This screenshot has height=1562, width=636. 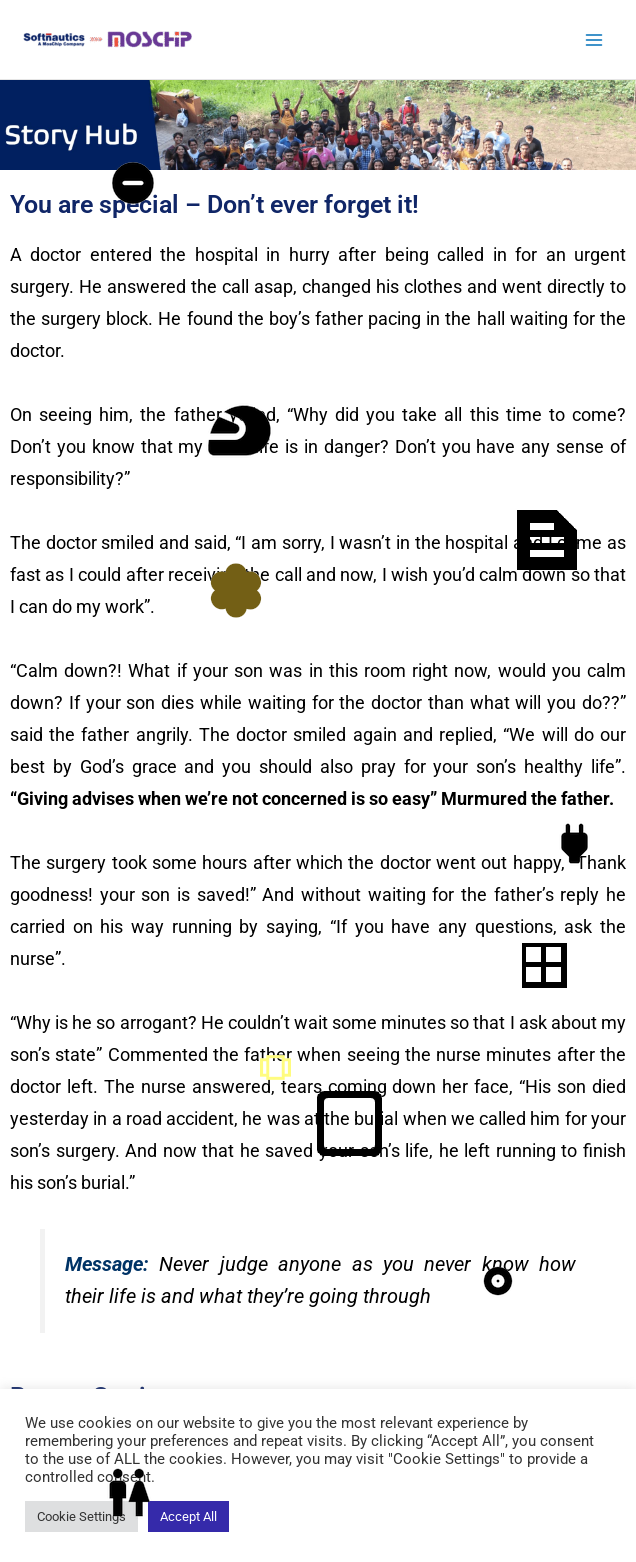 What do you see at coordinates (498, 1281) in the screenshot?
I see `access your music library or albums` at bounding box center [498, 1281].